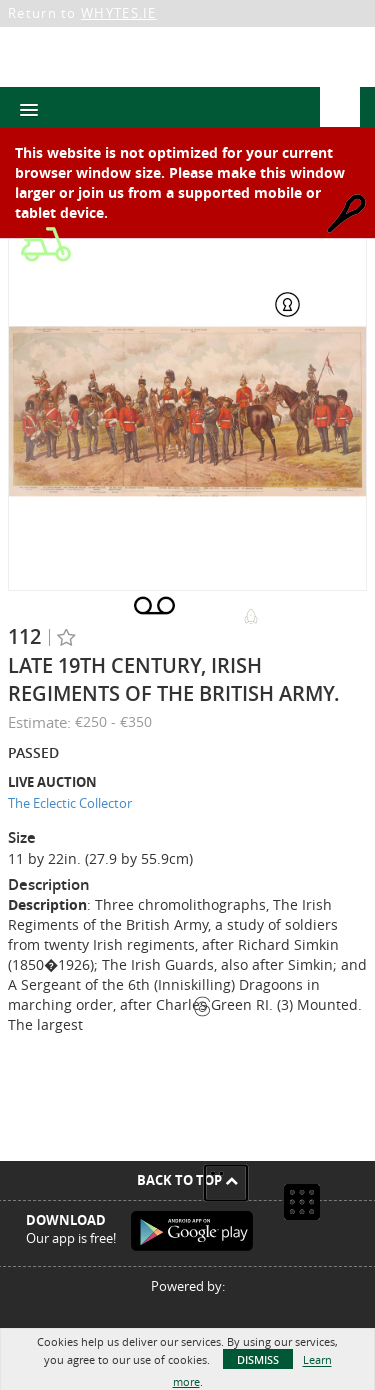  I want to click on access security or privacy settings, so click(287, 304).